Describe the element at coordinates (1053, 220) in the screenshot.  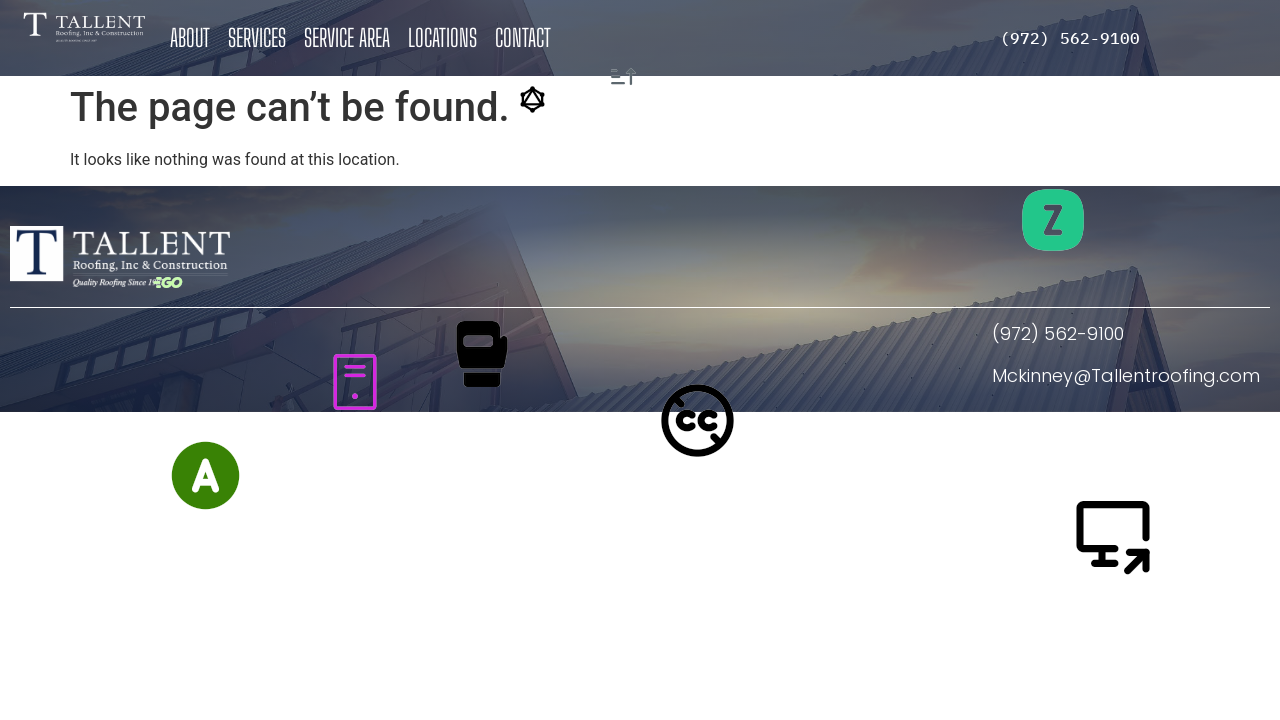
I see `app icon for a service or brand starting with "Z"` at that location.